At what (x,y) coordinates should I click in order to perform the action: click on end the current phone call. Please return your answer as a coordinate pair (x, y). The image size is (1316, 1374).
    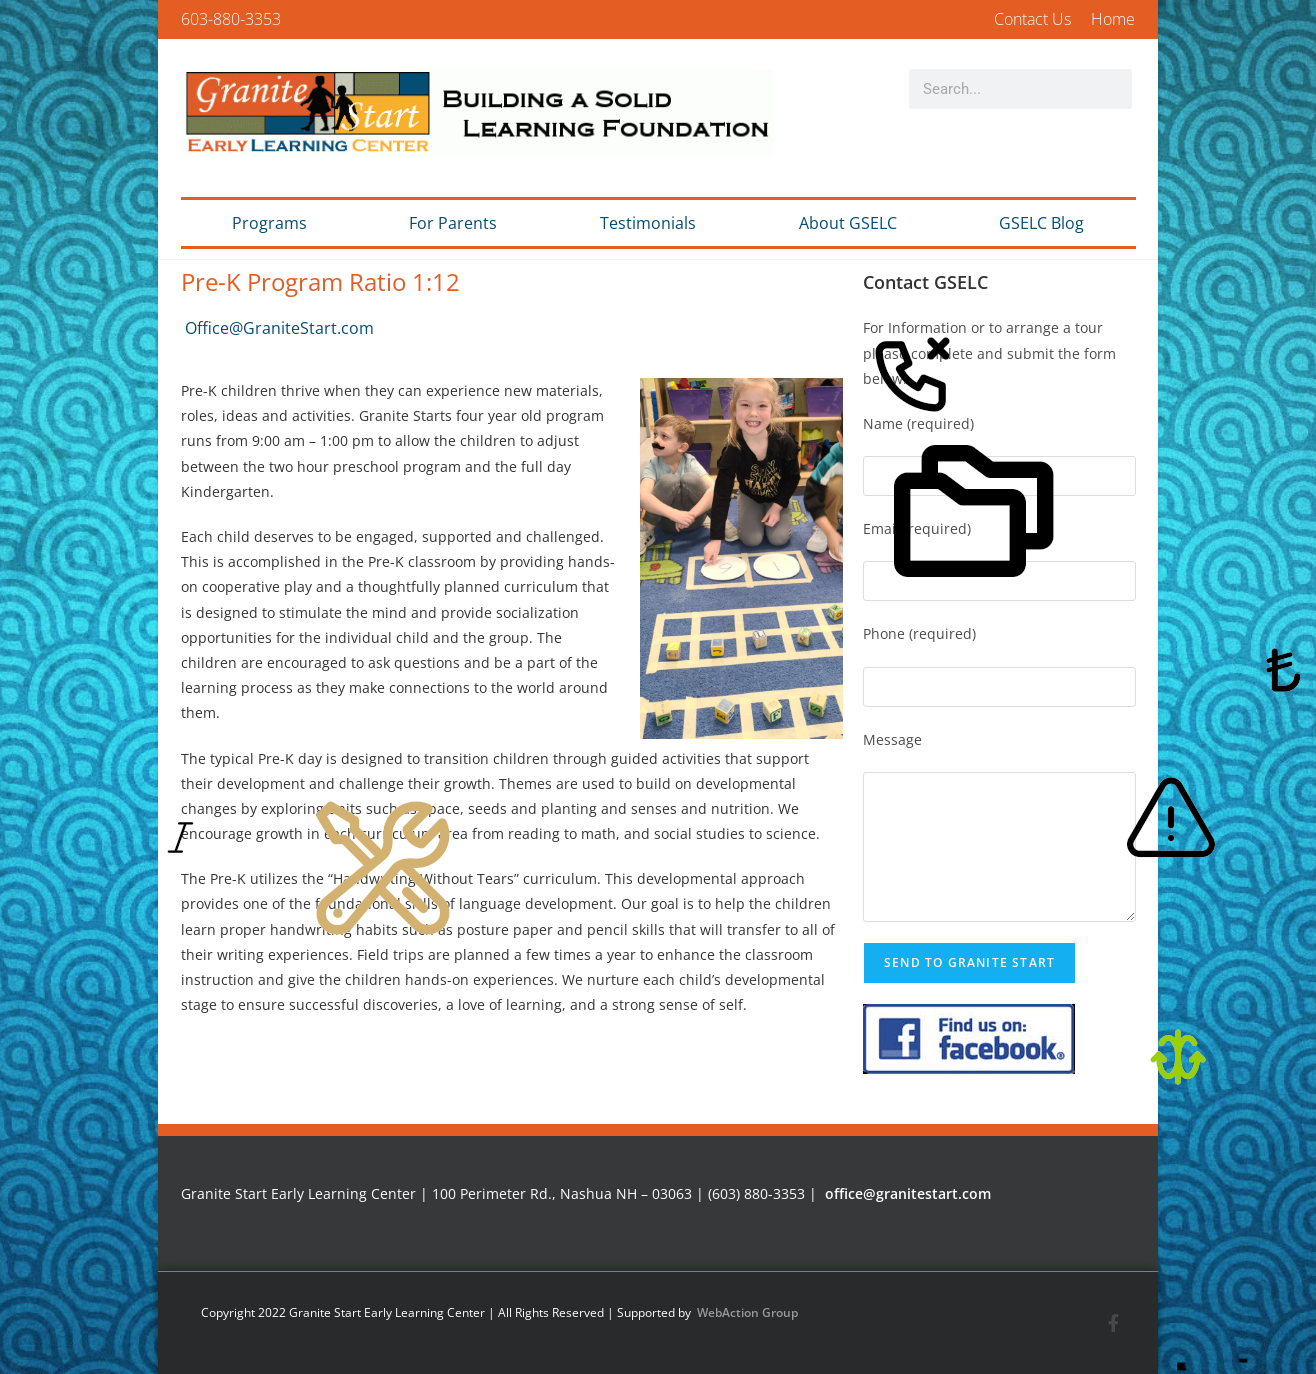
    Looking at the image, I should click on (912, 374).